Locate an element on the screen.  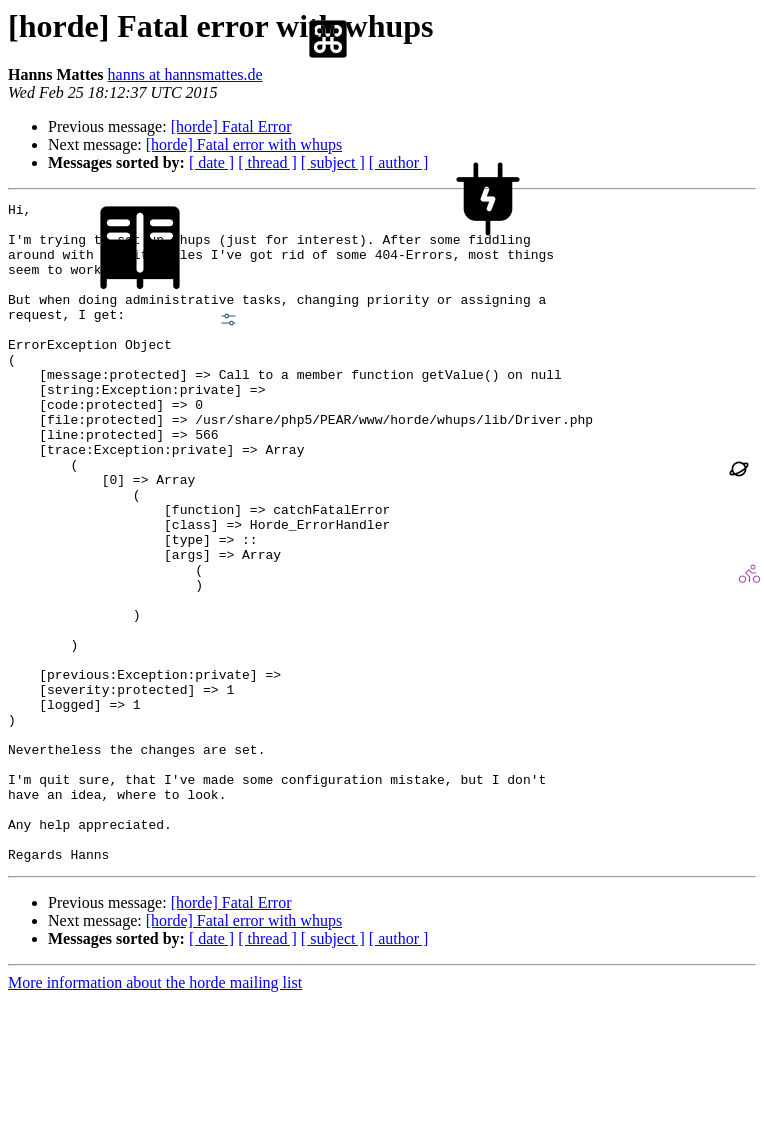
explore global or worldwide content is located at coordinates (739, 469).